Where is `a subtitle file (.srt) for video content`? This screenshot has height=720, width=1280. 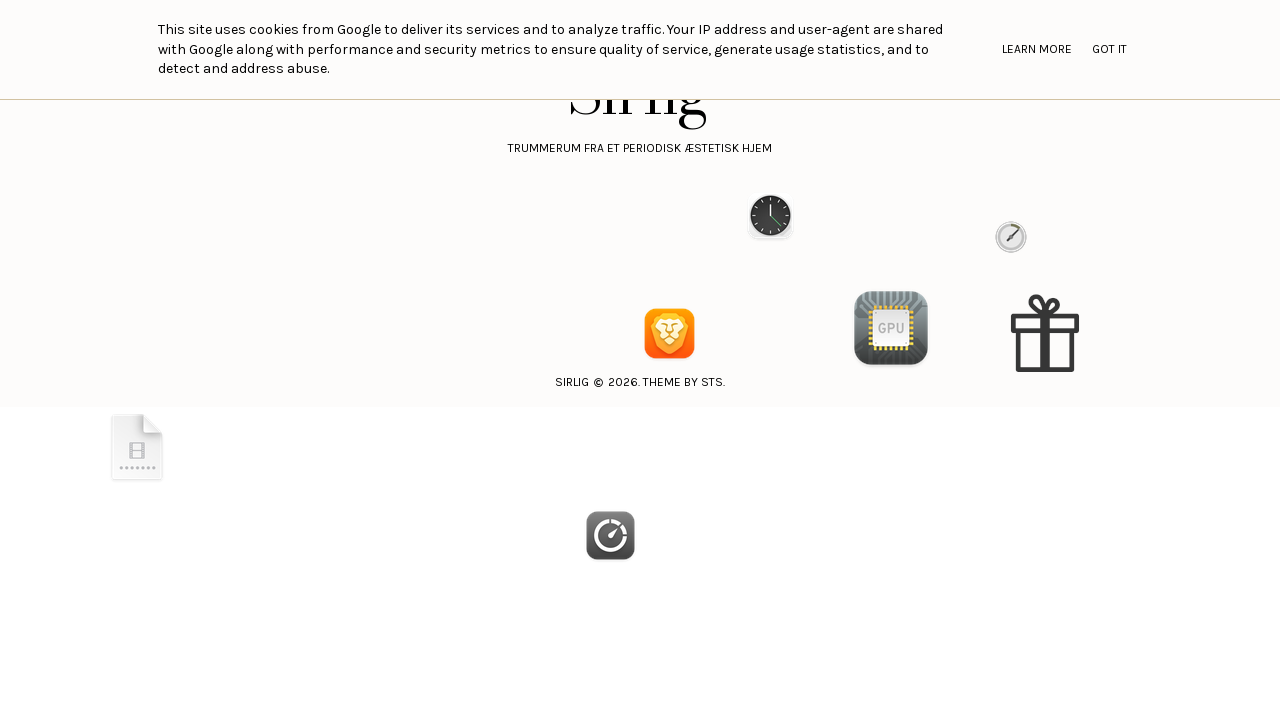
a subtitle file (.srt) for video content is located at coordinates (137, 448).